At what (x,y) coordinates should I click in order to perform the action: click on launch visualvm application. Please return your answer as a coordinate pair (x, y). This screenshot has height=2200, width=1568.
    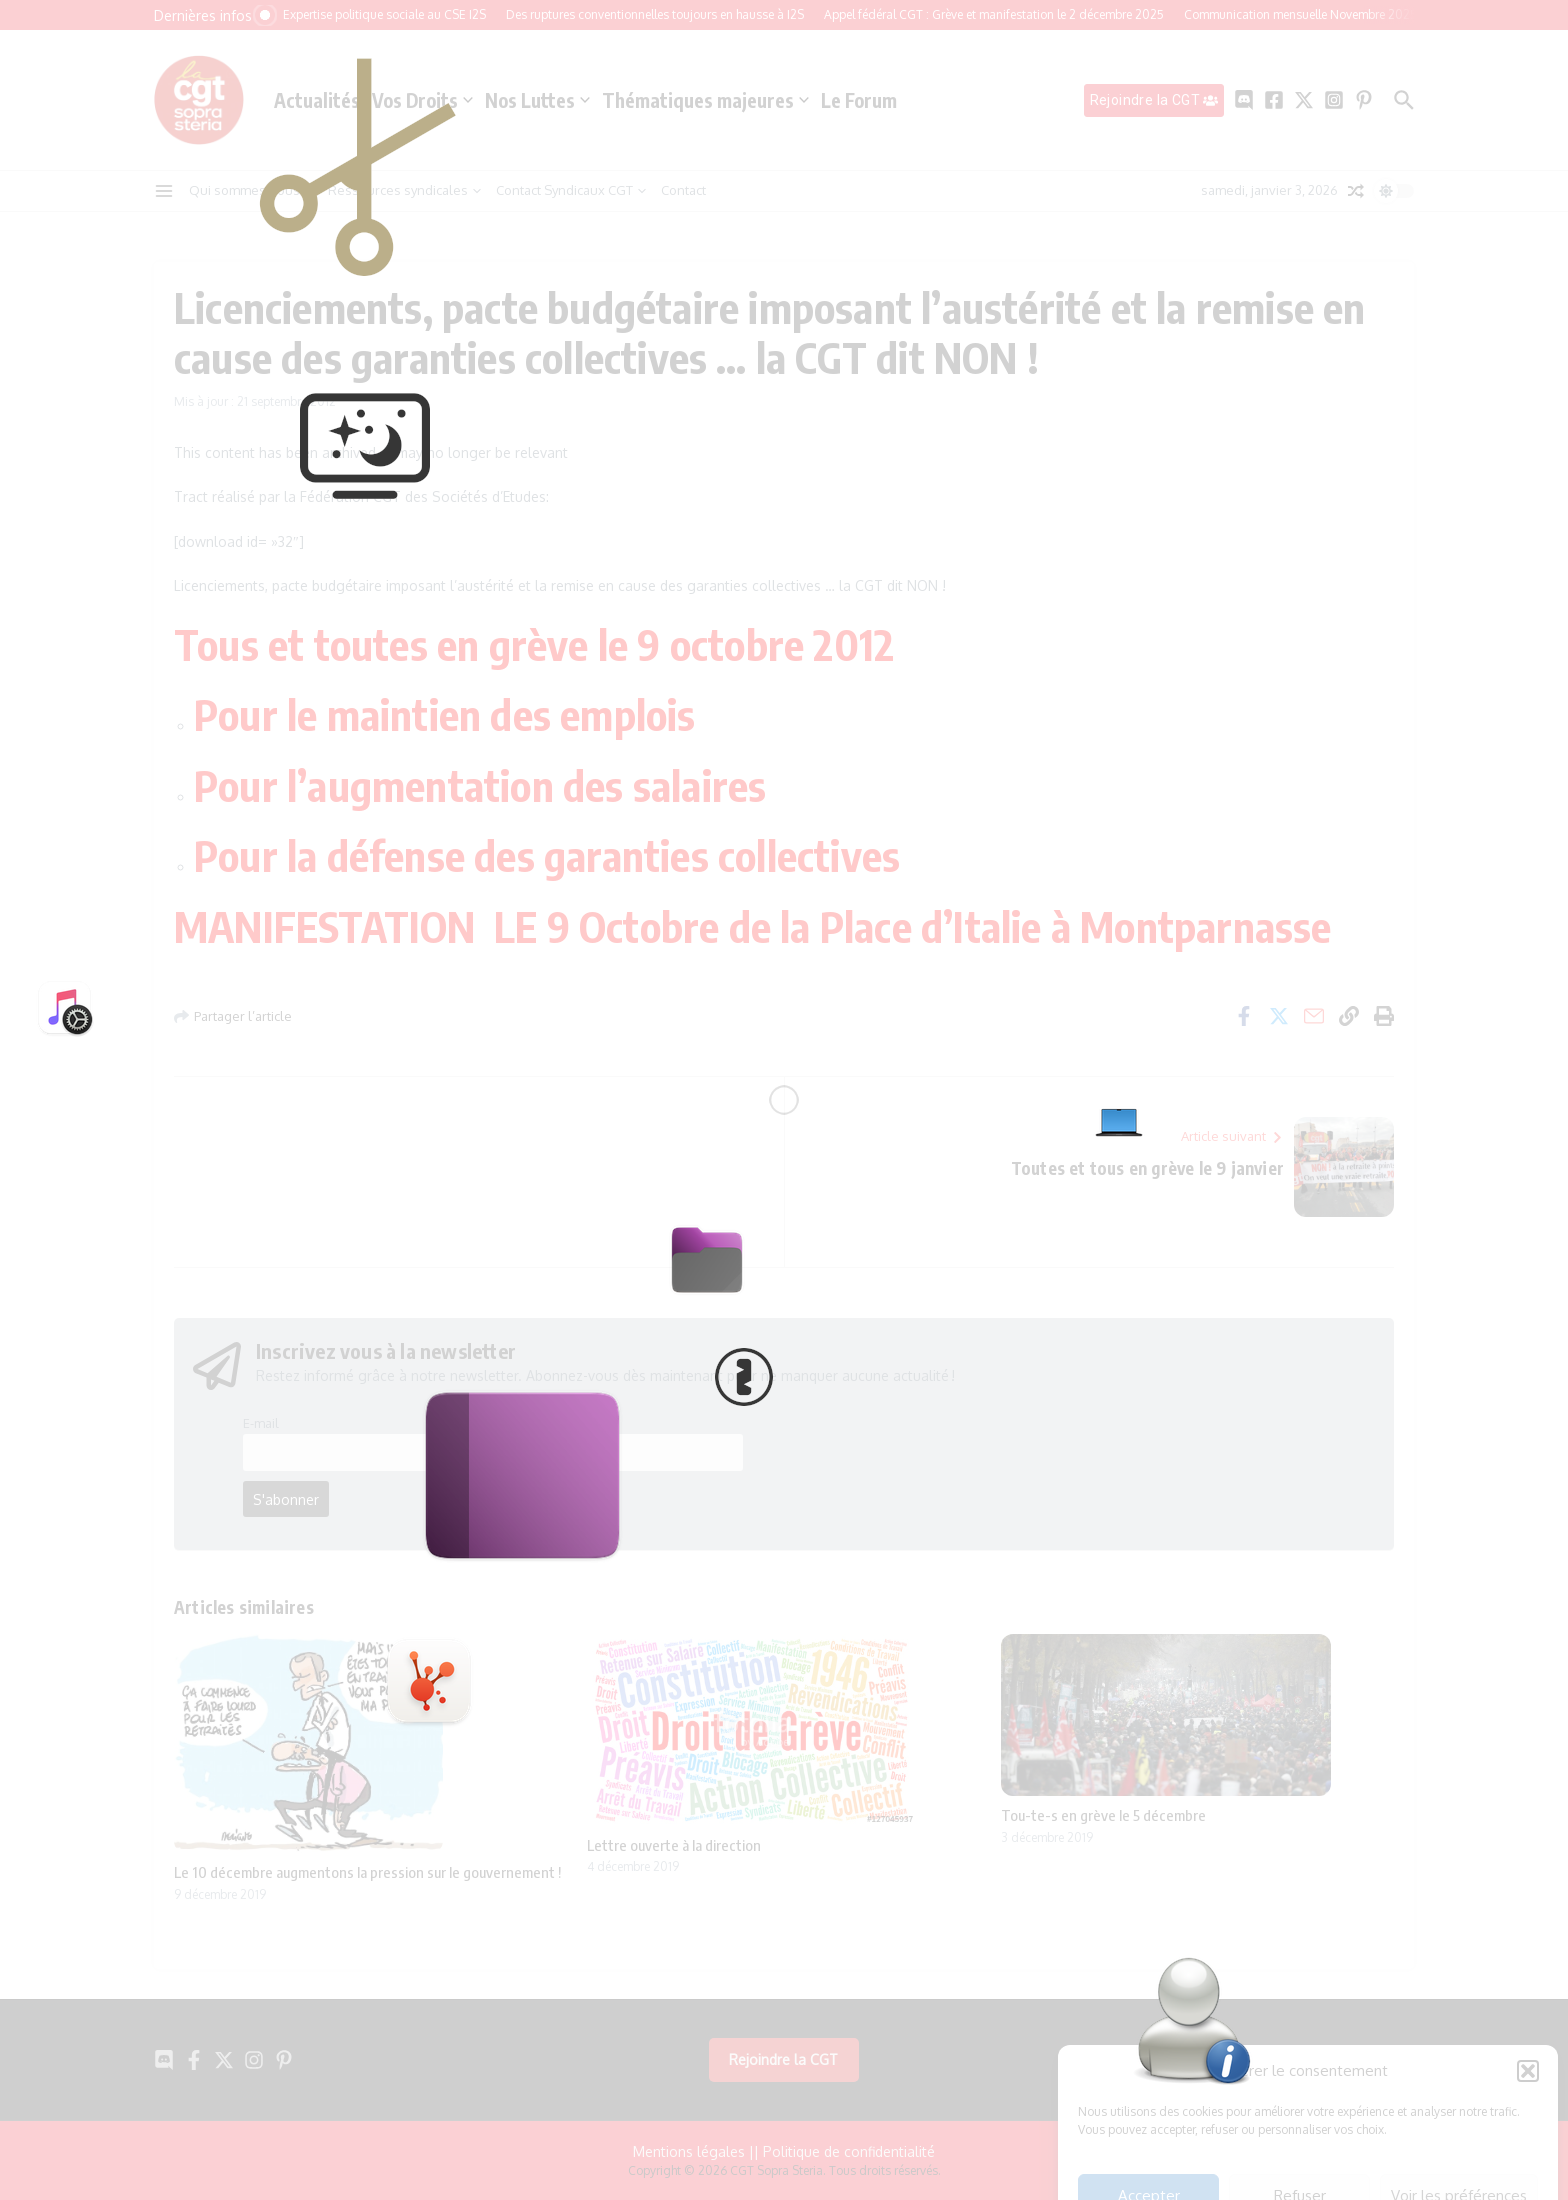
    Looking at the image, I should click on (429, 1681).